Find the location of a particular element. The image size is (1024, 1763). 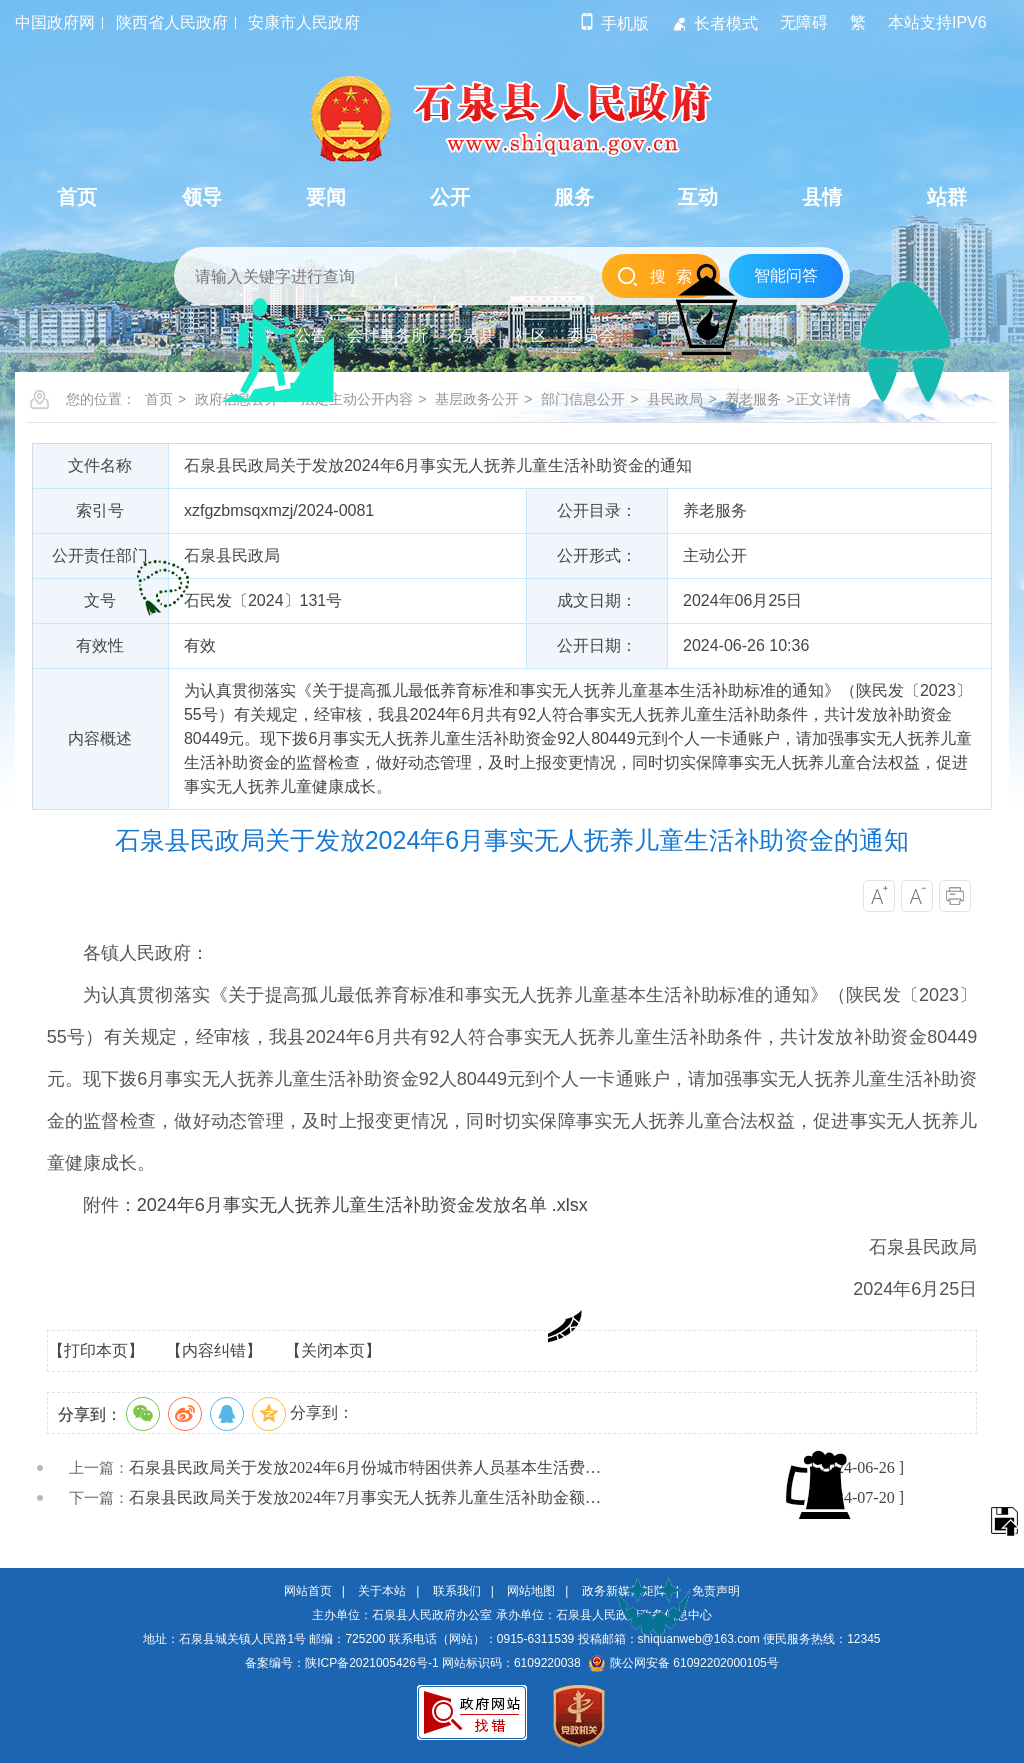

access prayer or meditation features is located at coordinates (163, 588).